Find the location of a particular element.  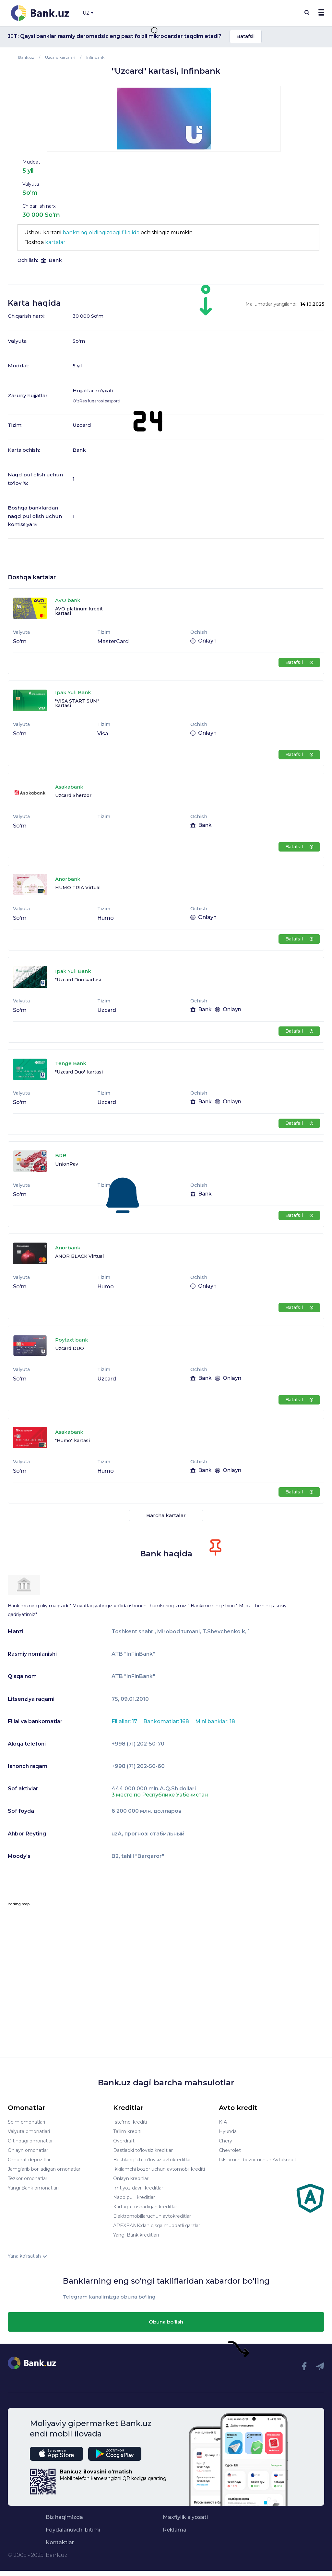

link to Cake social media platform is located at coordinates (154, 30).